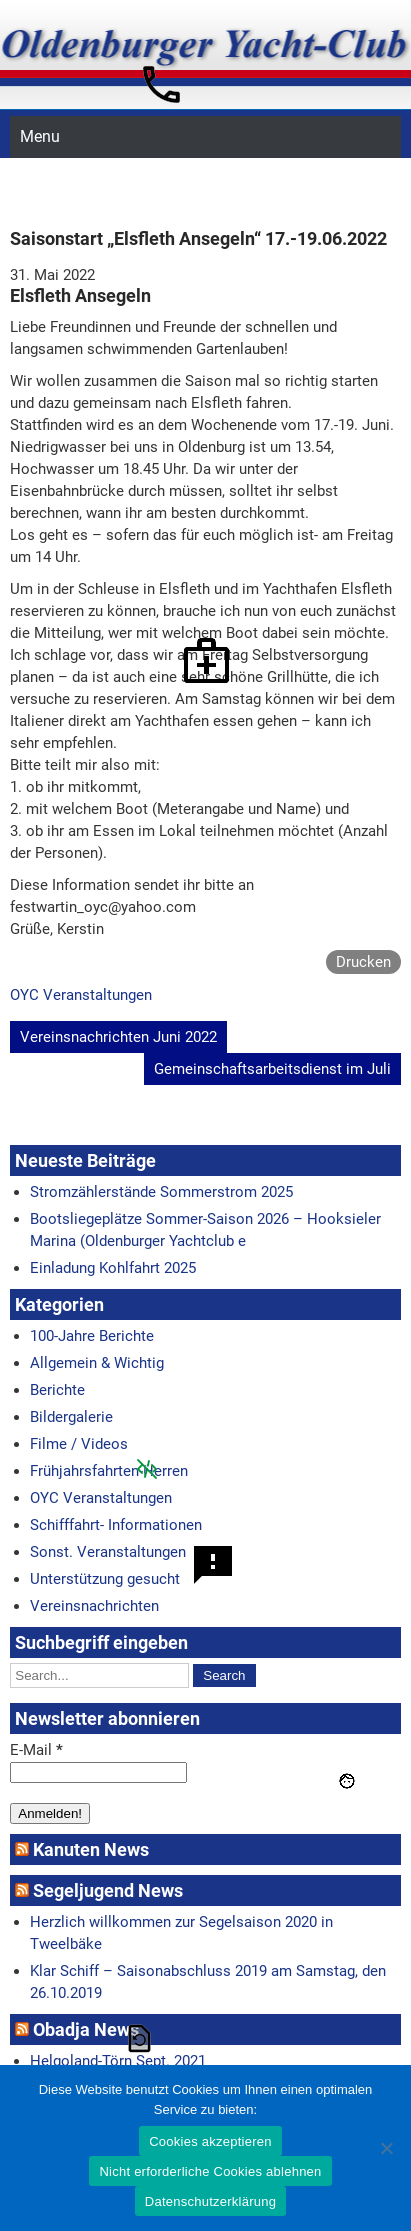 Image resolution: width=411 pixels, height=2231 pixels. Describe the element at coordinates (139, 2038) in the screenshot. I see `restore a previous version of a document` at that location.